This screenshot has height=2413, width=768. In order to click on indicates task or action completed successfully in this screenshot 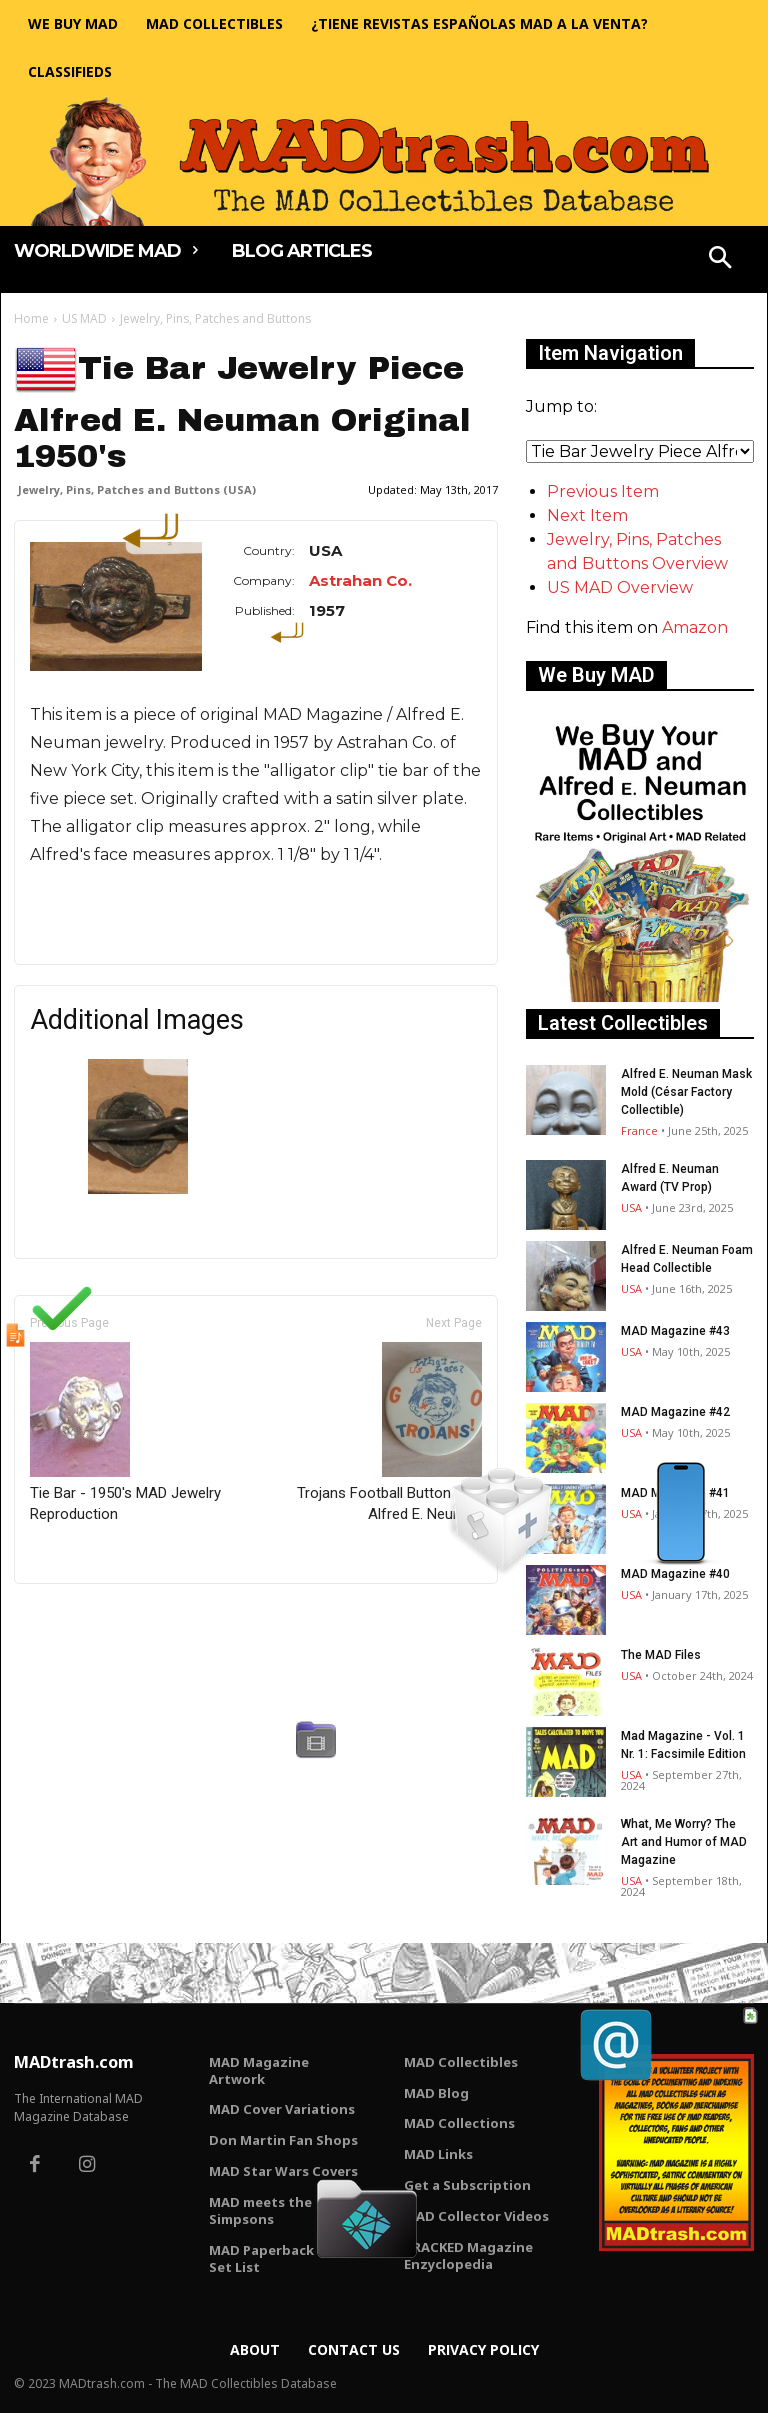, I will do `click(62, 1310)`.